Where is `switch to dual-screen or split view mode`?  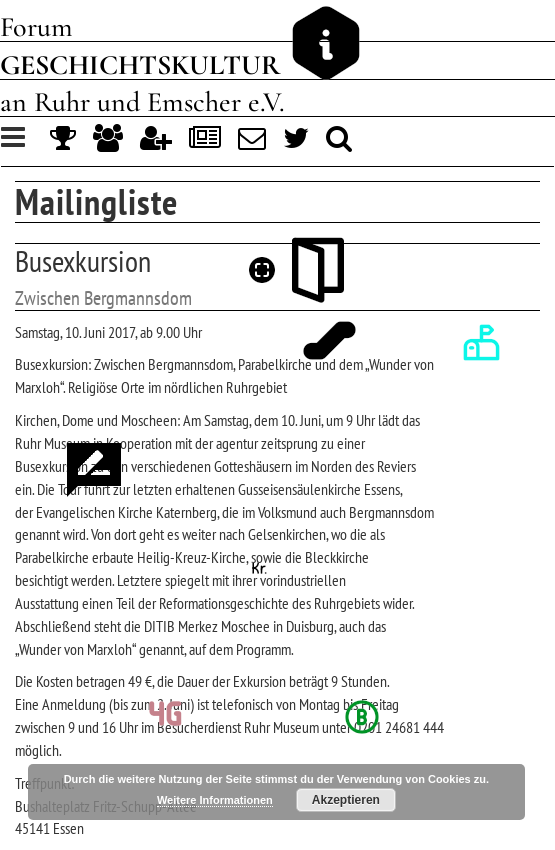 switch to dual-screen or split view mode is located at coordinates (318, 267).